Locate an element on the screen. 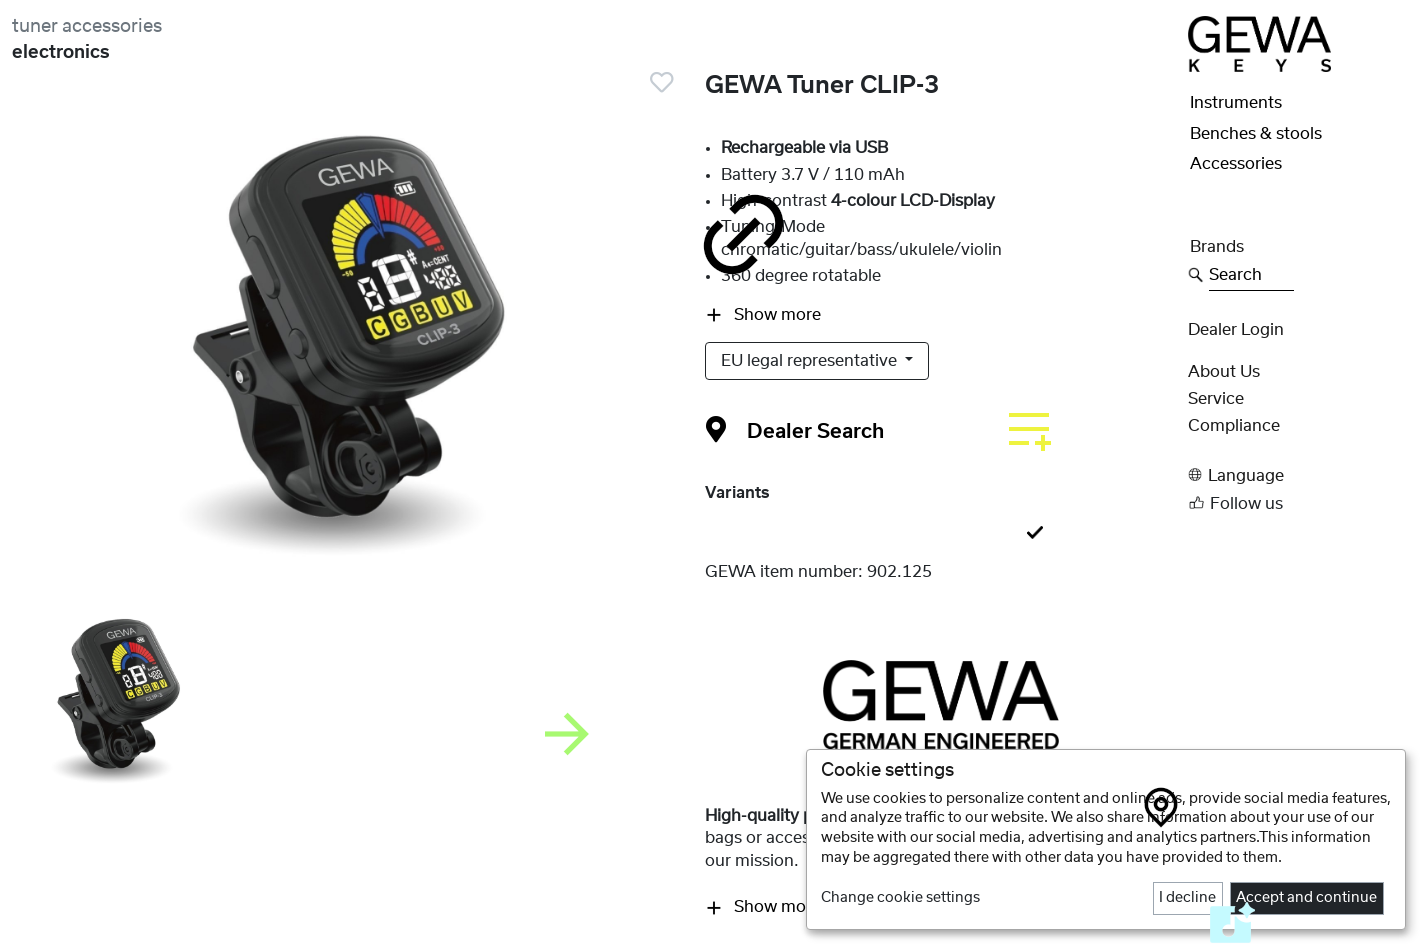 The image size is (1426, 950). add to playlist is located at coordinates (1029, 429).